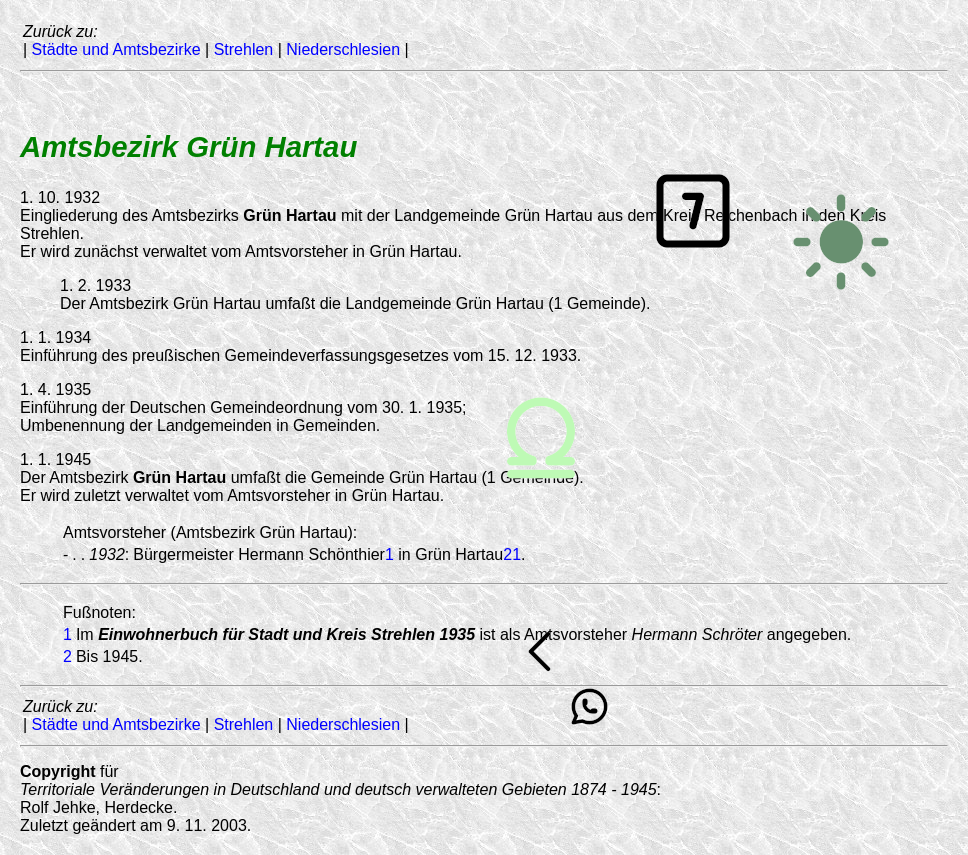  What do you see at coordinates (589, 706) in the screenshot?
I see `open WhatsApp messaging app` at bounding box center [589, 706].